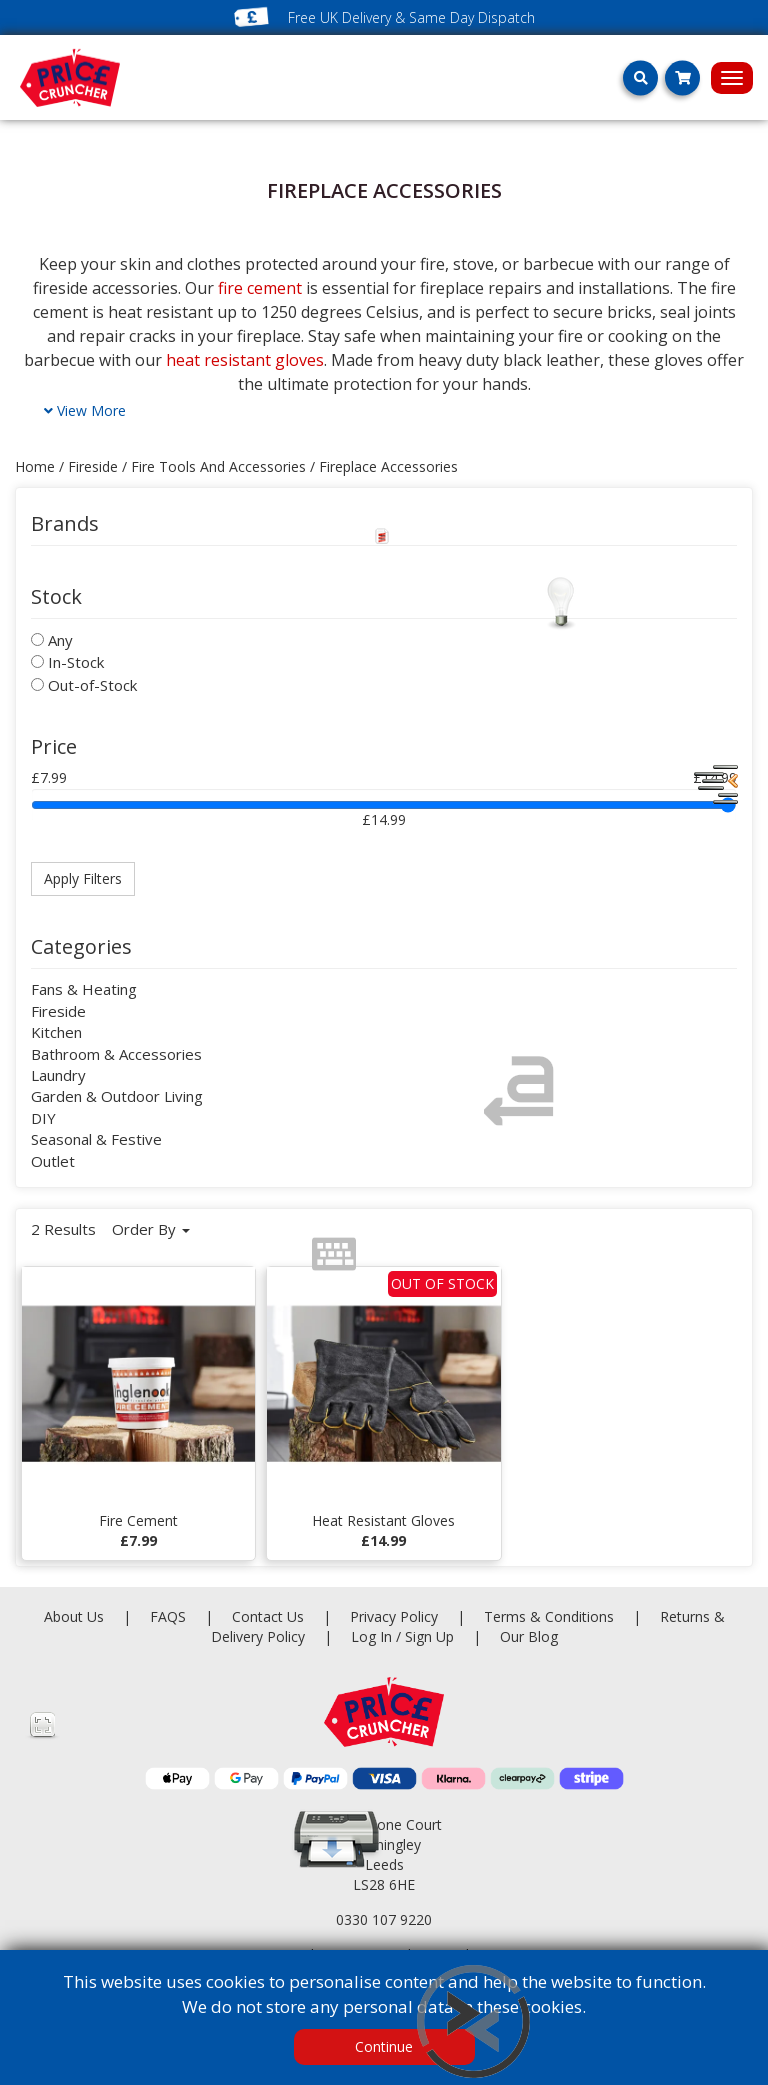 The width and height of the screenshot is (768, 2085). What do you see at coordinates (43, 1724) in the screenshot?
I see `fit content to window` at bounding box center [43, 1724].